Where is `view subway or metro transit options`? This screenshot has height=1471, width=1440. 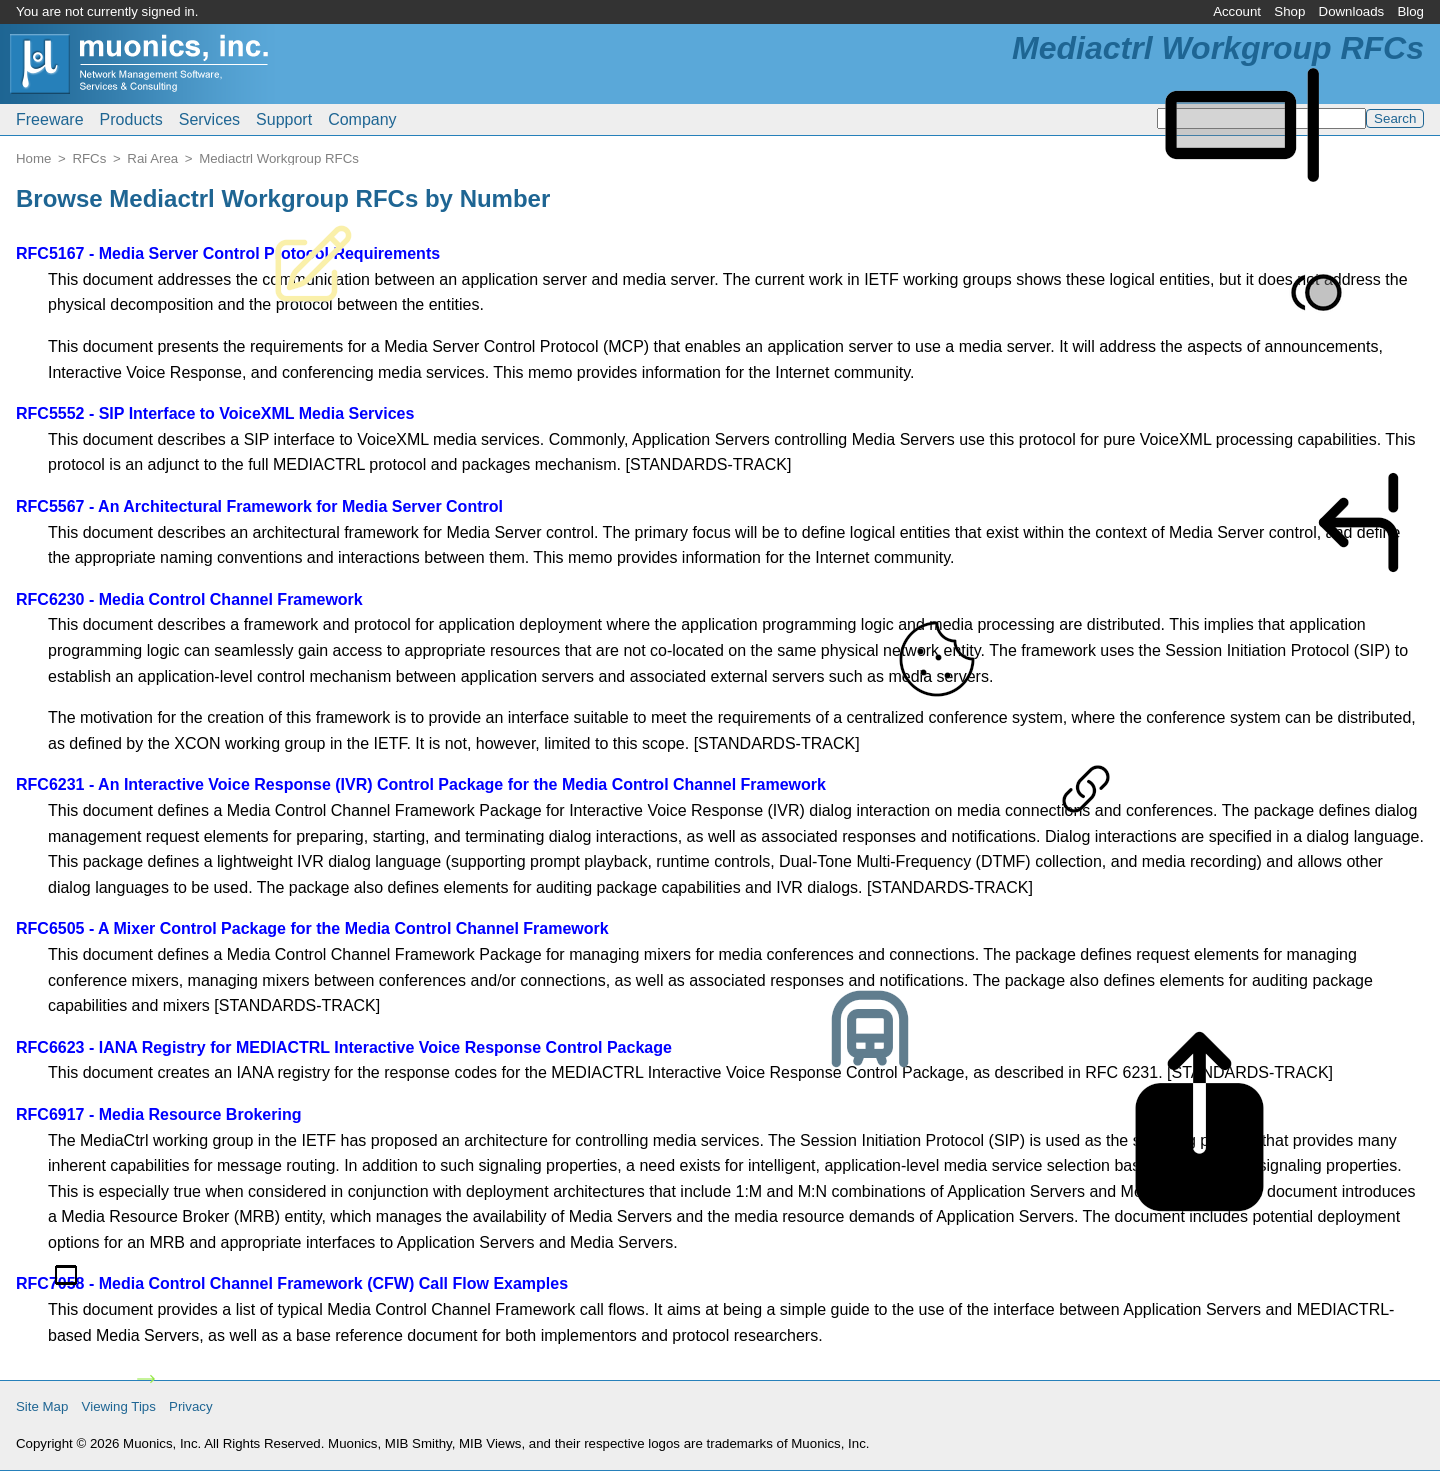
view subway or metro transit options is located at coordinates (870, 1032).